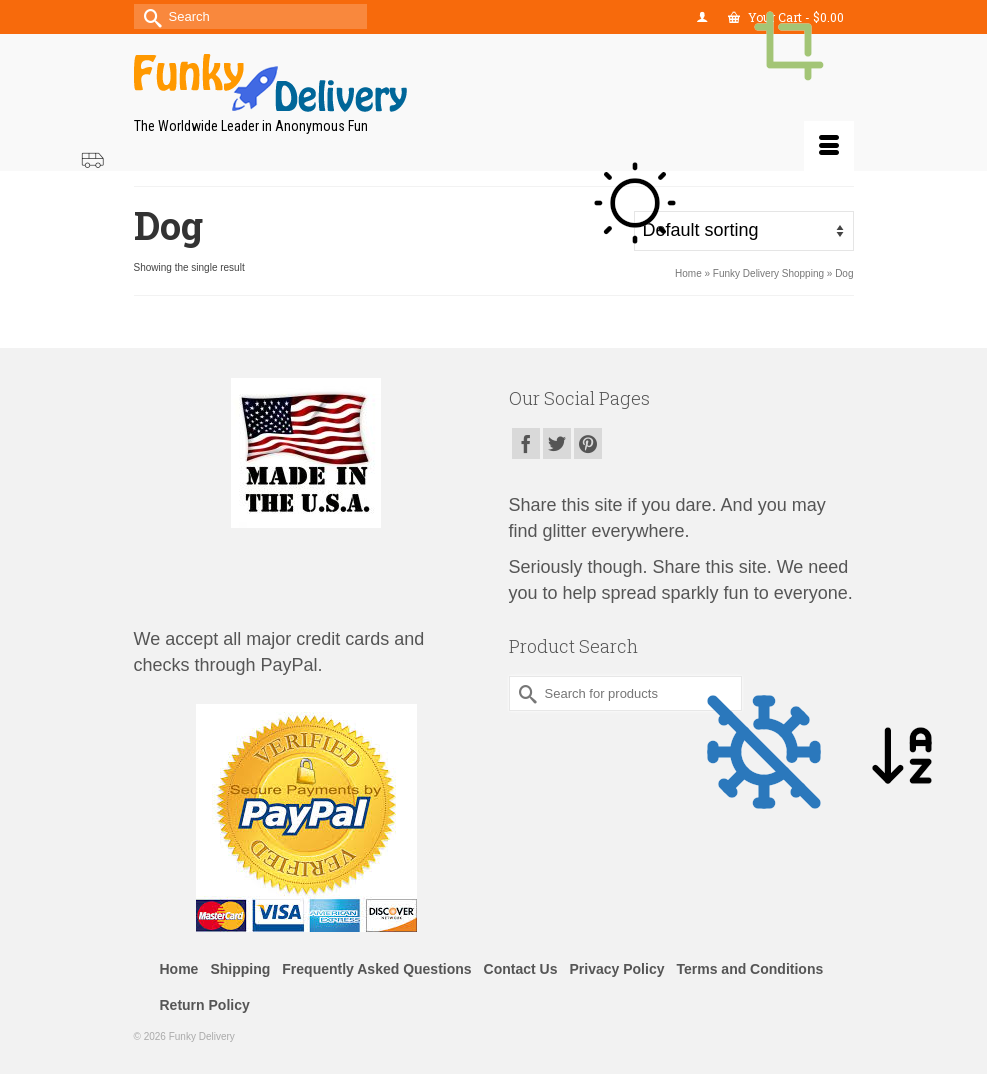 The height and width of the screenshot is (1074, 987). Describe the element at coordinates (764, 752) in the screenshot. I see `virus protection enabled or threat neutralized` at that location.